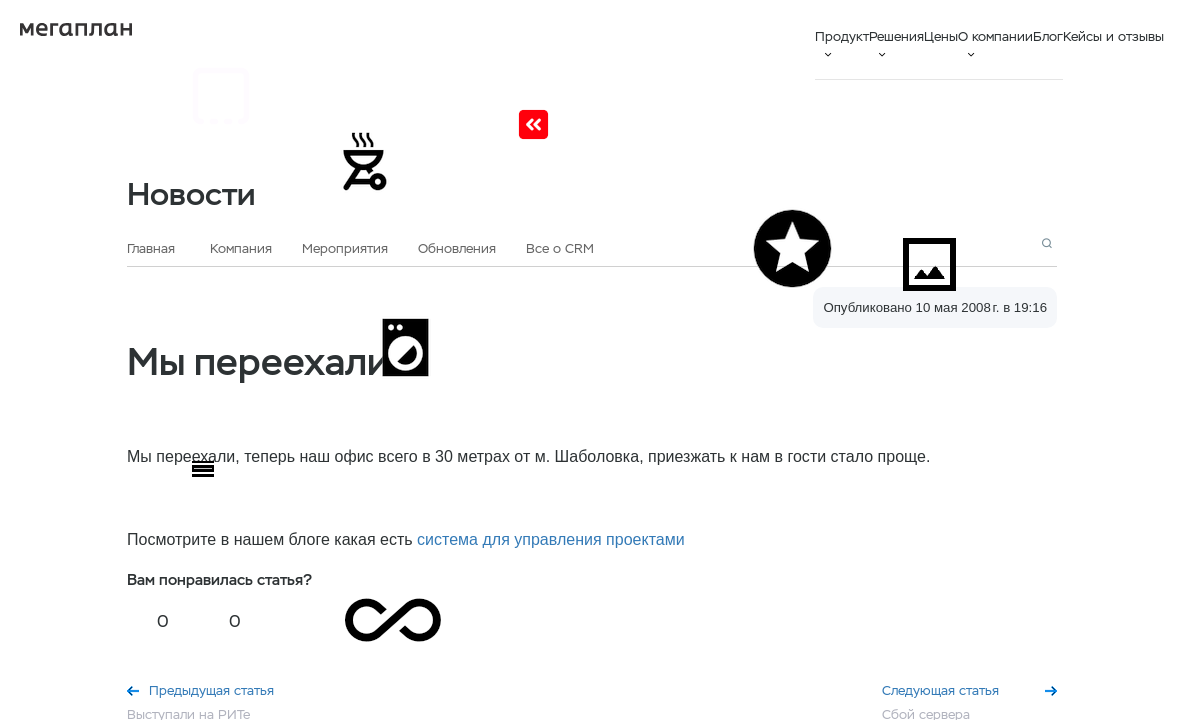 This screenshot has width=1184, height=720. What do you see at coordinates (221, 96) in the screenshot?
I see `indicates a container with a collapsible or expandable bottom section` at bounding box center [221, 96].